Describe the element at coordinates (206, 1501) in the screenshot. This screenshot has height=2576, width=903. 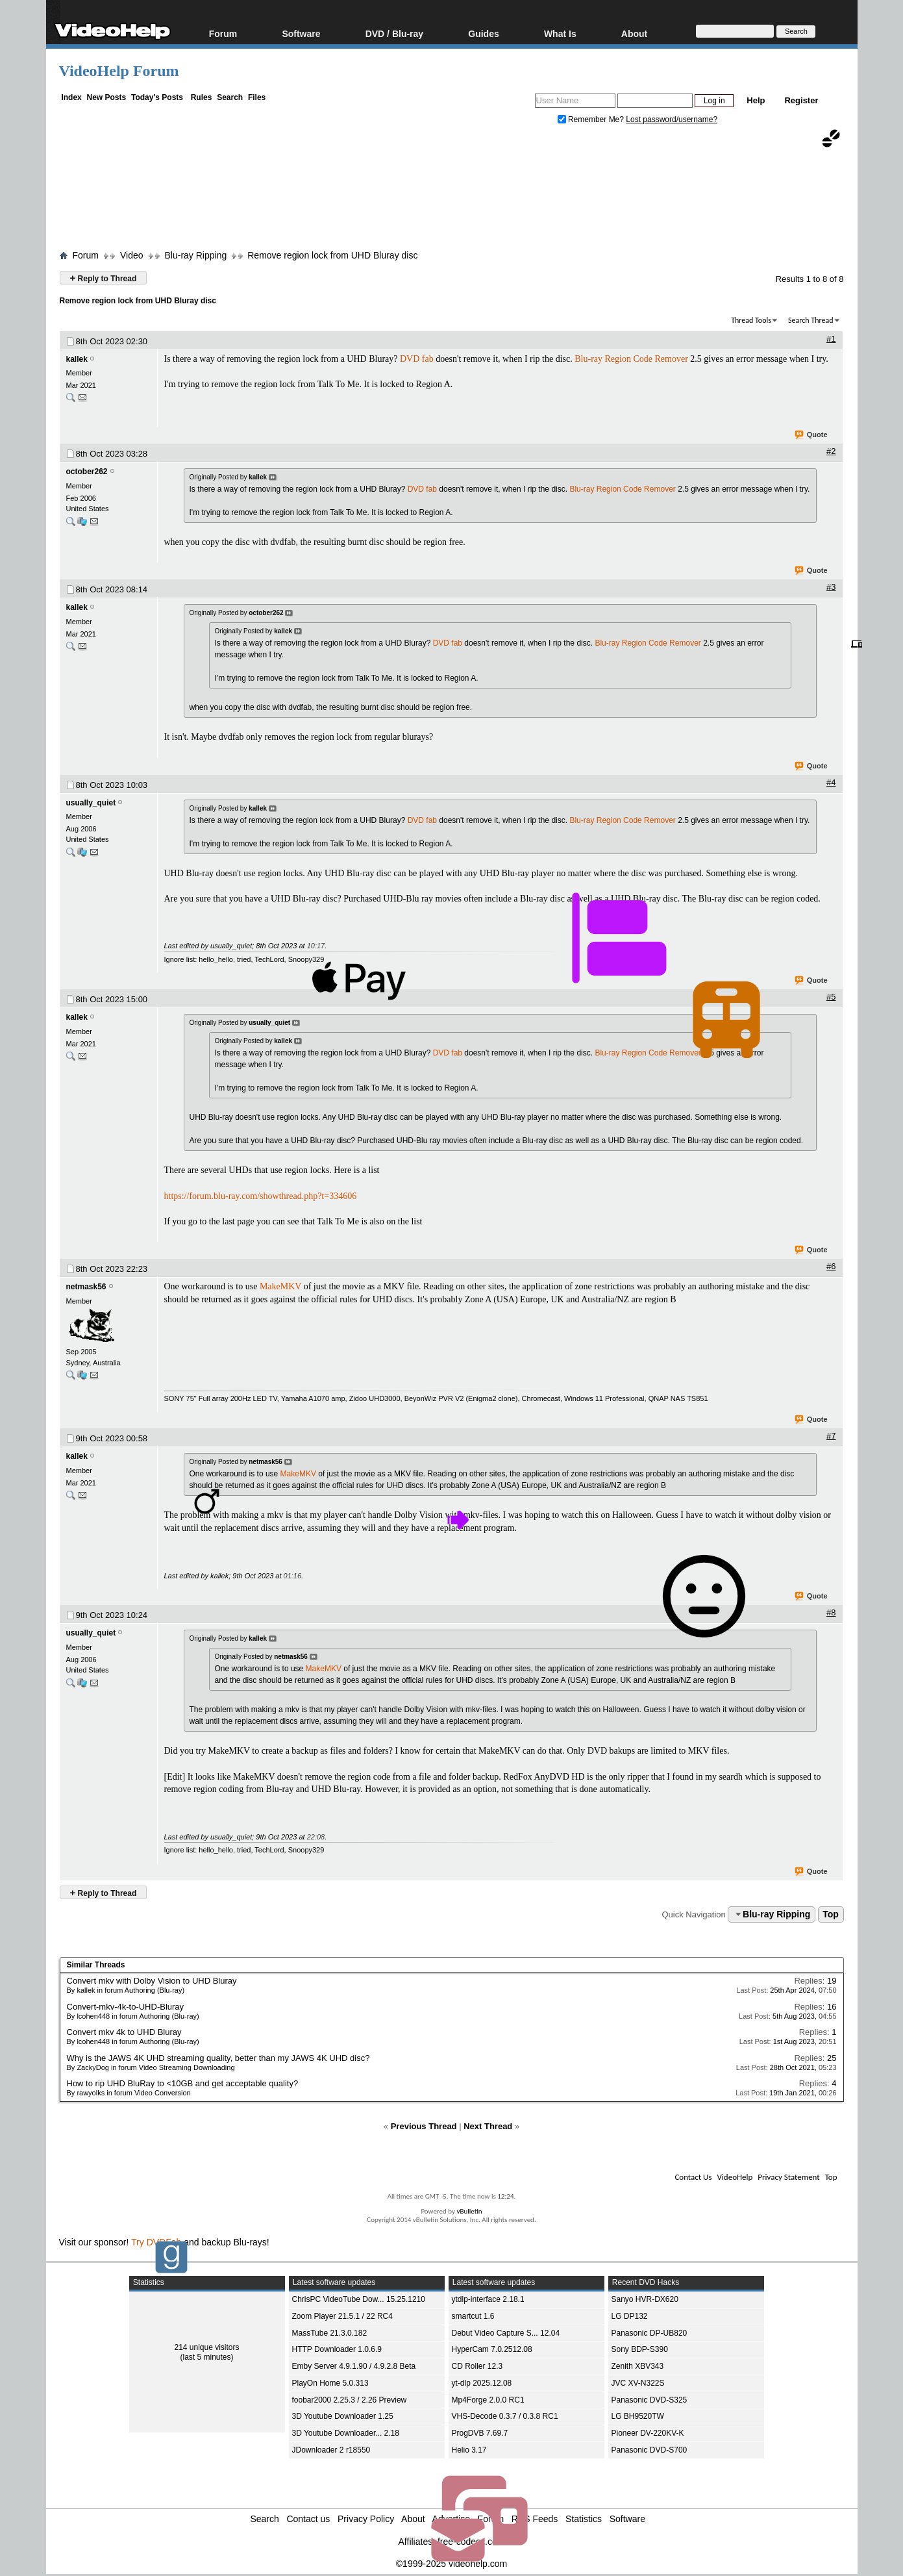
I see `select male gender option` at that location.